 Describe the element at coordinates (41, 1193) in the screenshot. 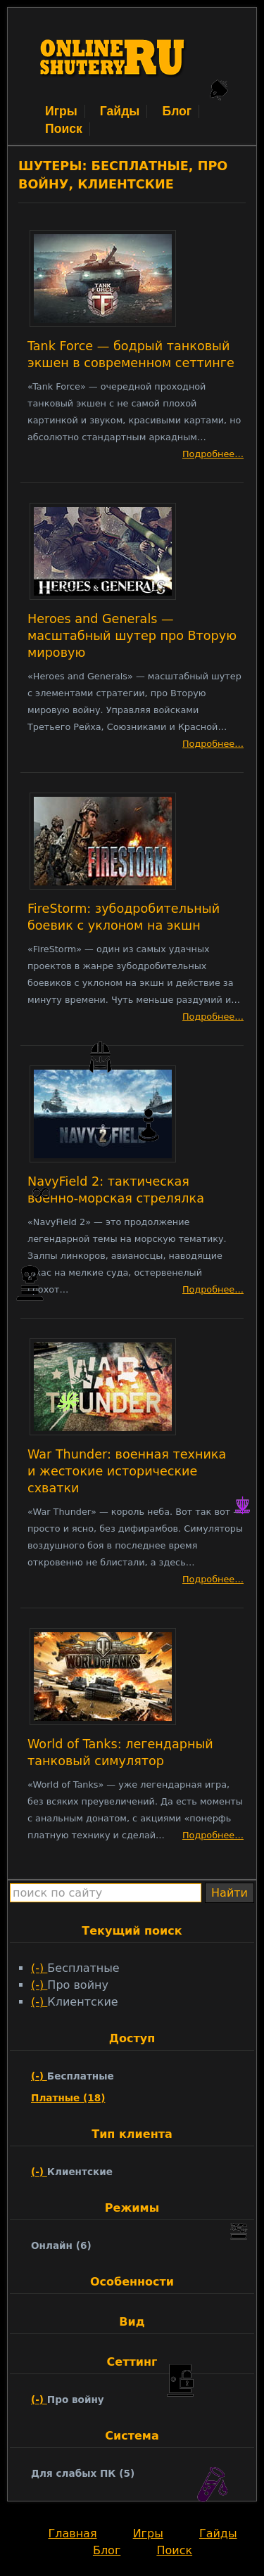

I see `indicates unlimited or infinite quantity` at that location.